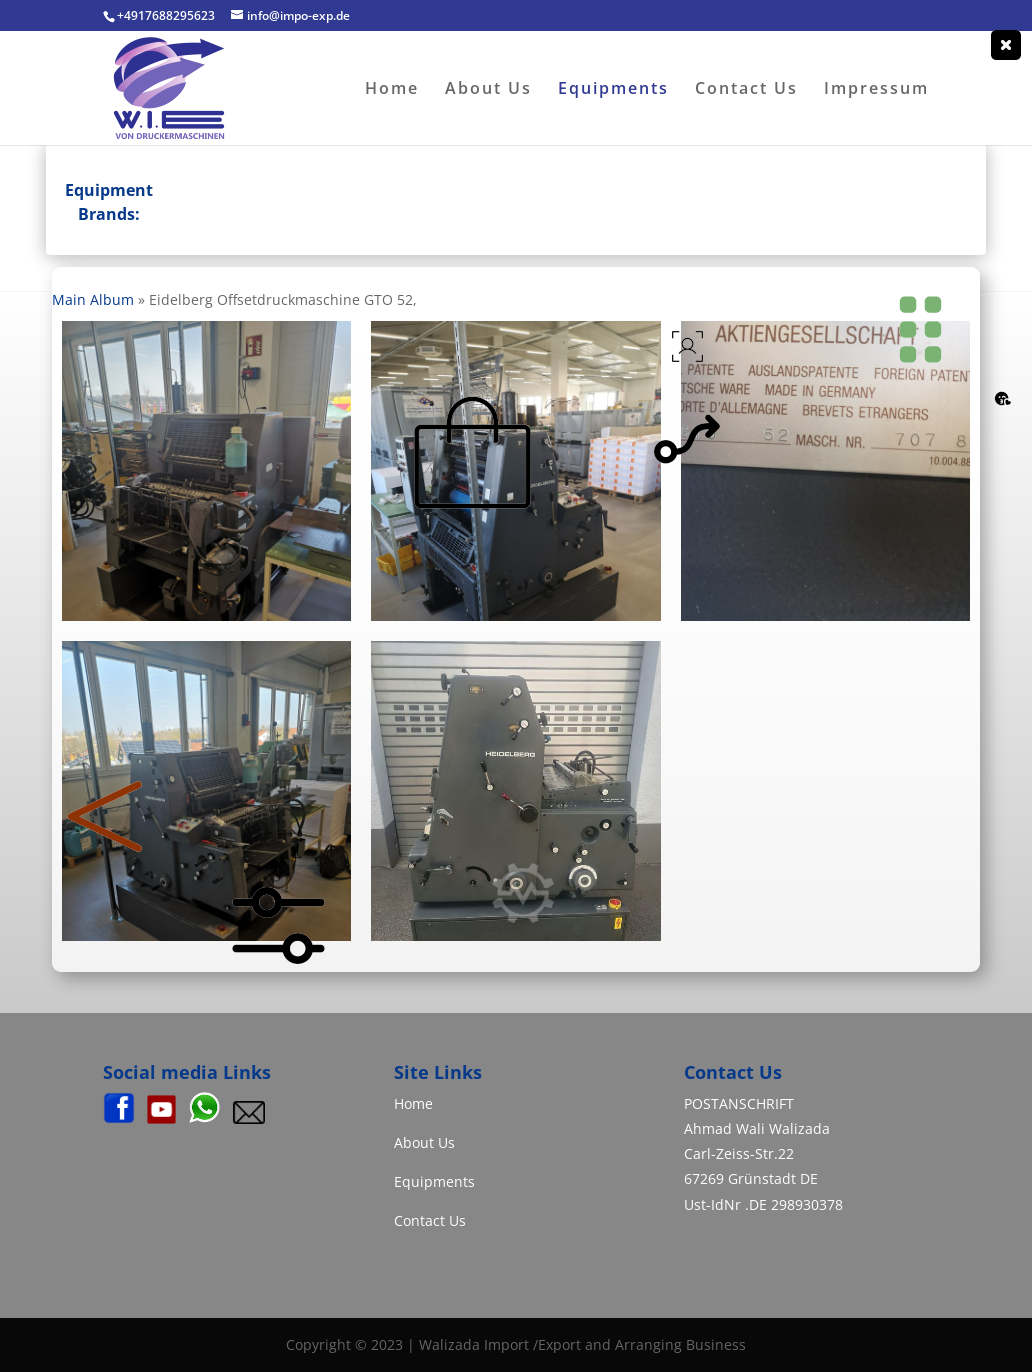 This screenshot has height=1372, width=1032. Describe the element at coordinates (106, 816) in the screenshot. I see `navigate back to previous screen` at that location.